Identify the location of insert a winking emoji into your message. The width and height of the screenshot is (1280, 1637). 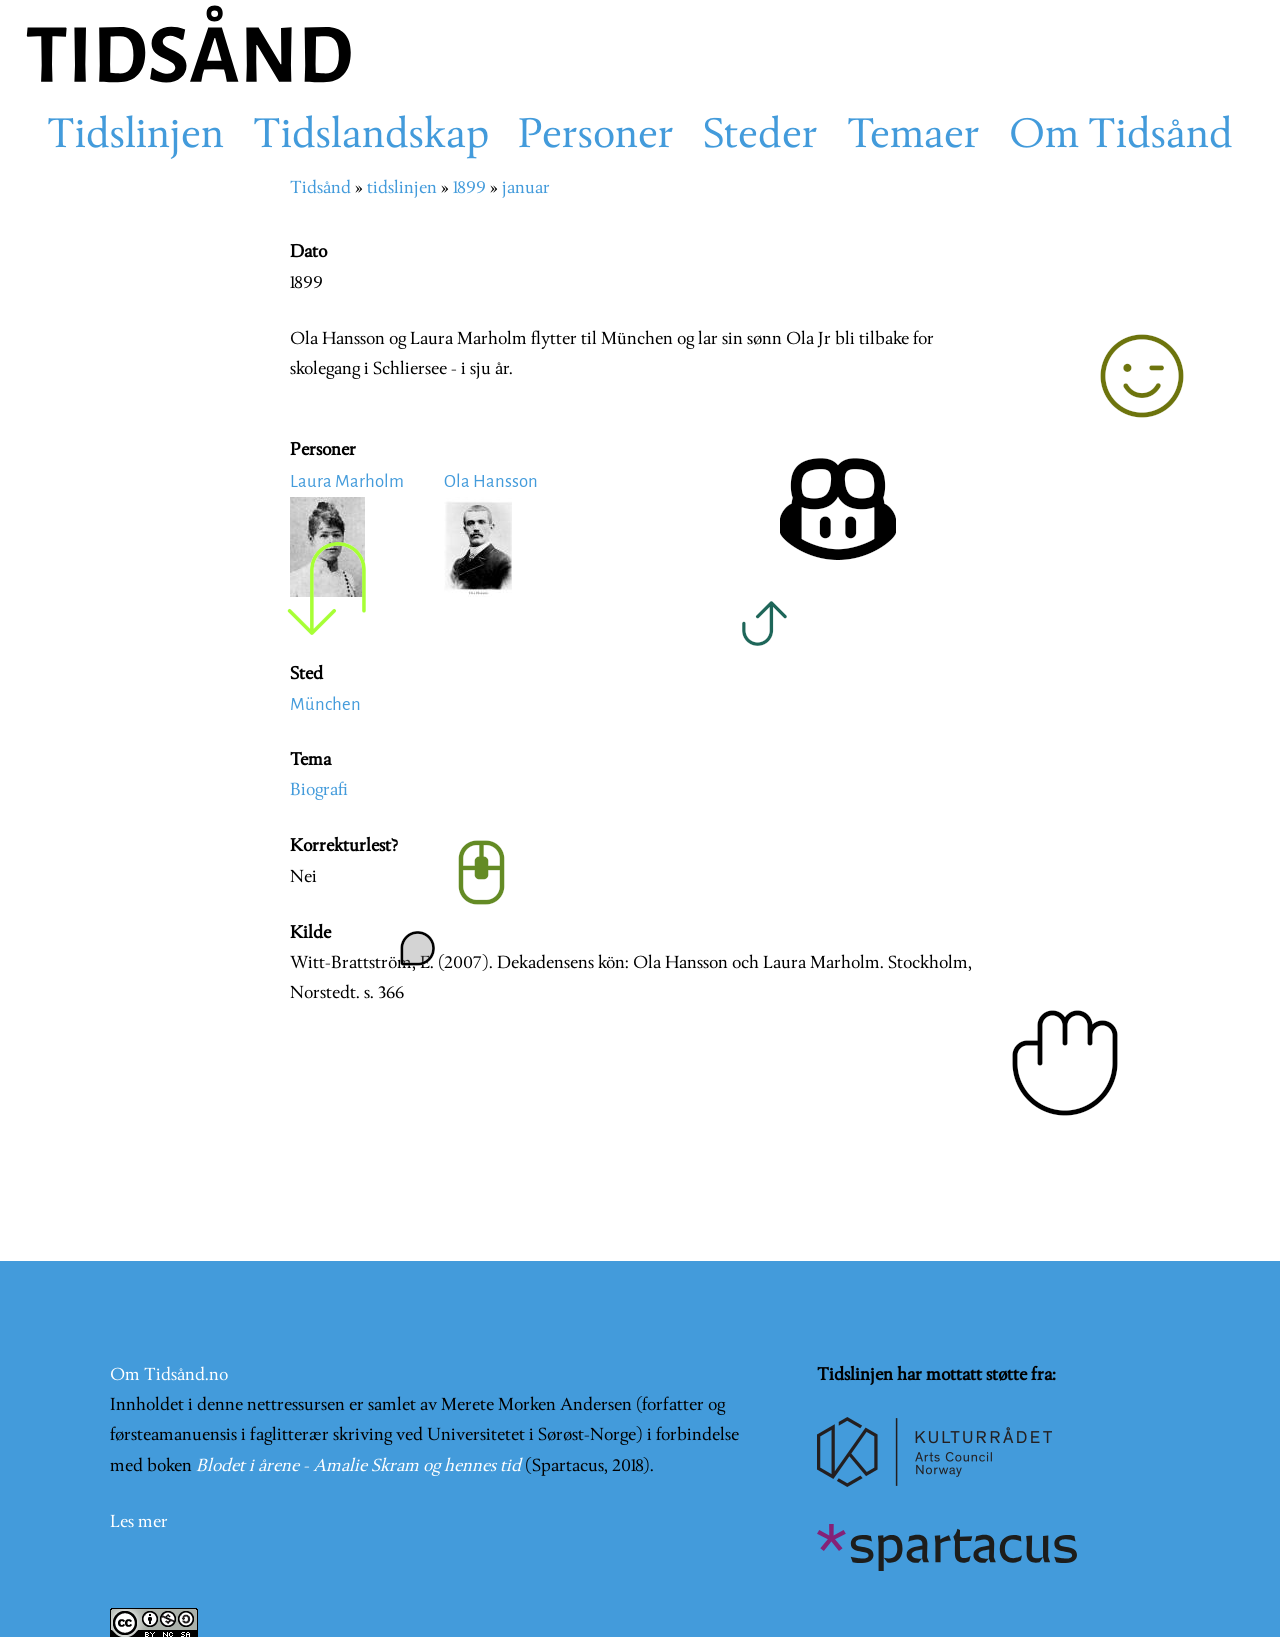
(1142, 376).